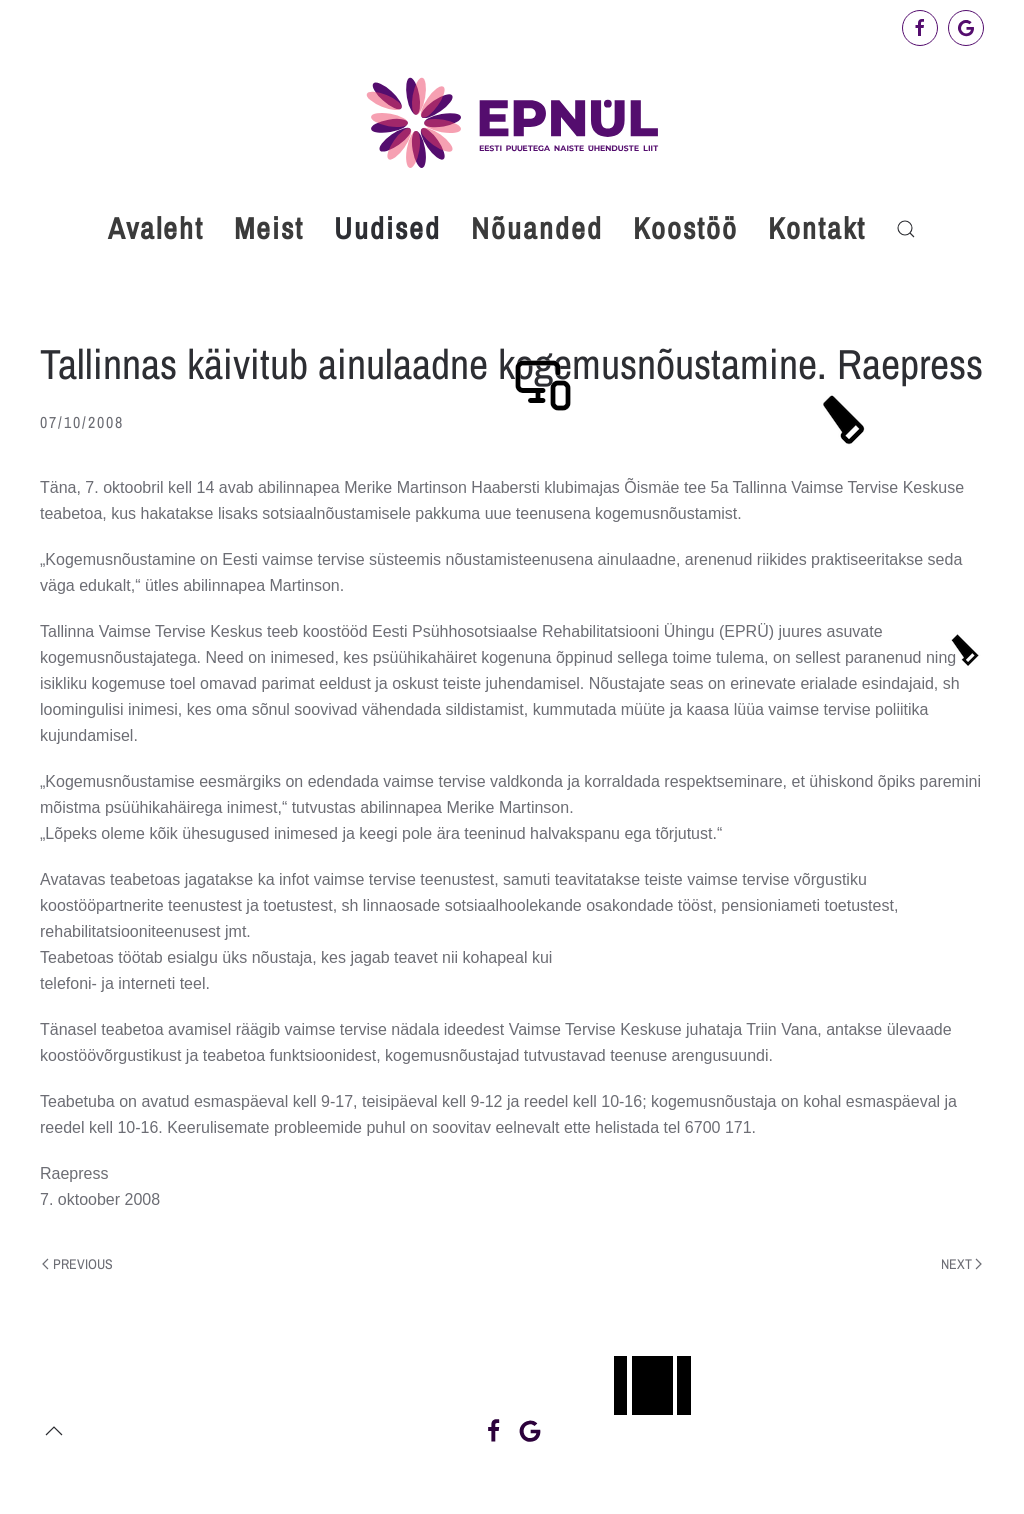 The height and width of the screenshot is (1514, 1024). What do you see at coordinates (650, 1388) in the screenshot?
I see `switch to column or array view layout` at bounding box center [650, 1388].